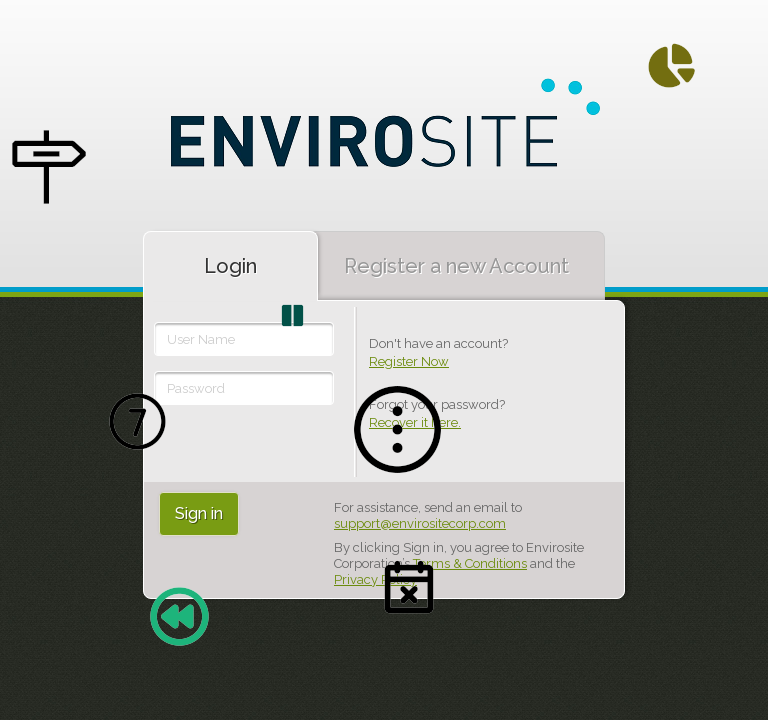 This screenshot has height=720, width=768. Describe the element at coordinates (179, 616) in the screenshot. I see `rewind or skip backward in media playback` at that location.